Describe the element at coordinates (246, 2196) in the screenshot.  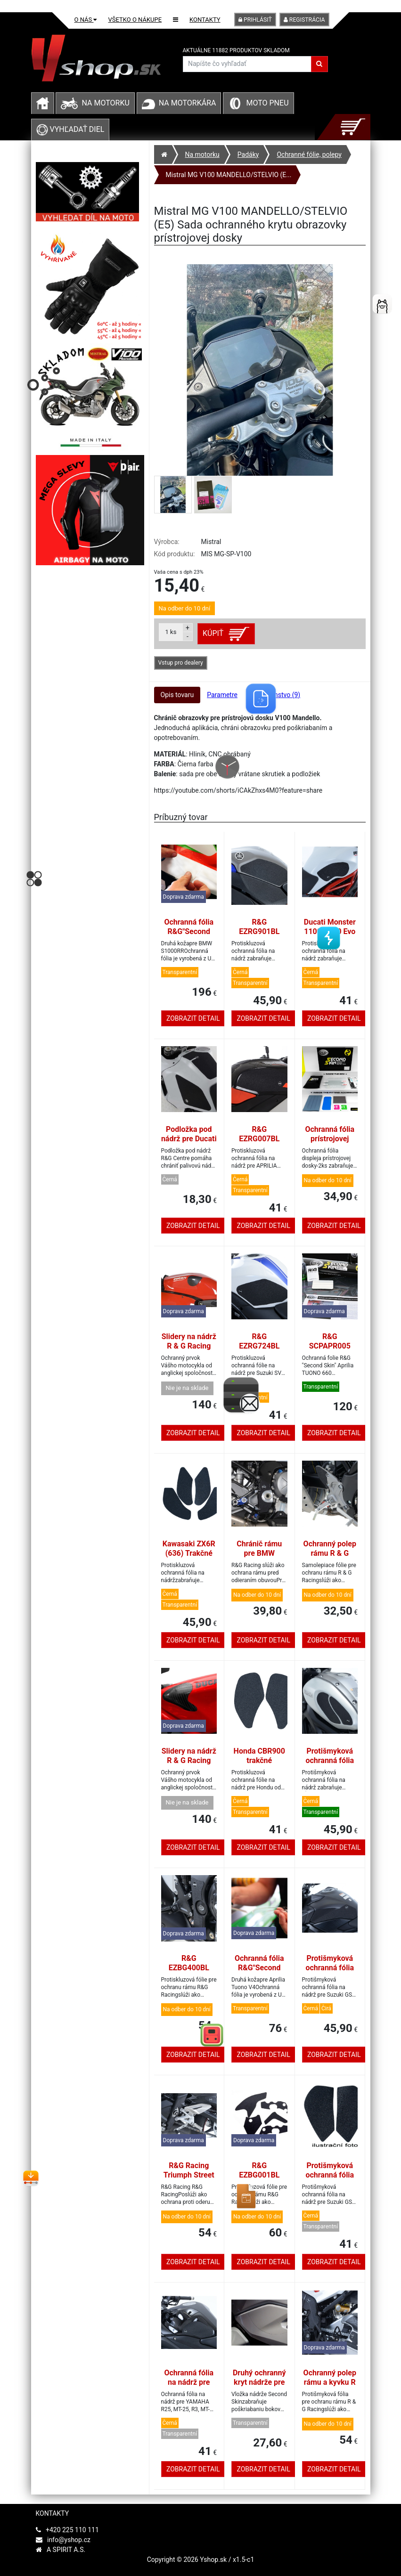
I see `a kplato project management file` at that location.